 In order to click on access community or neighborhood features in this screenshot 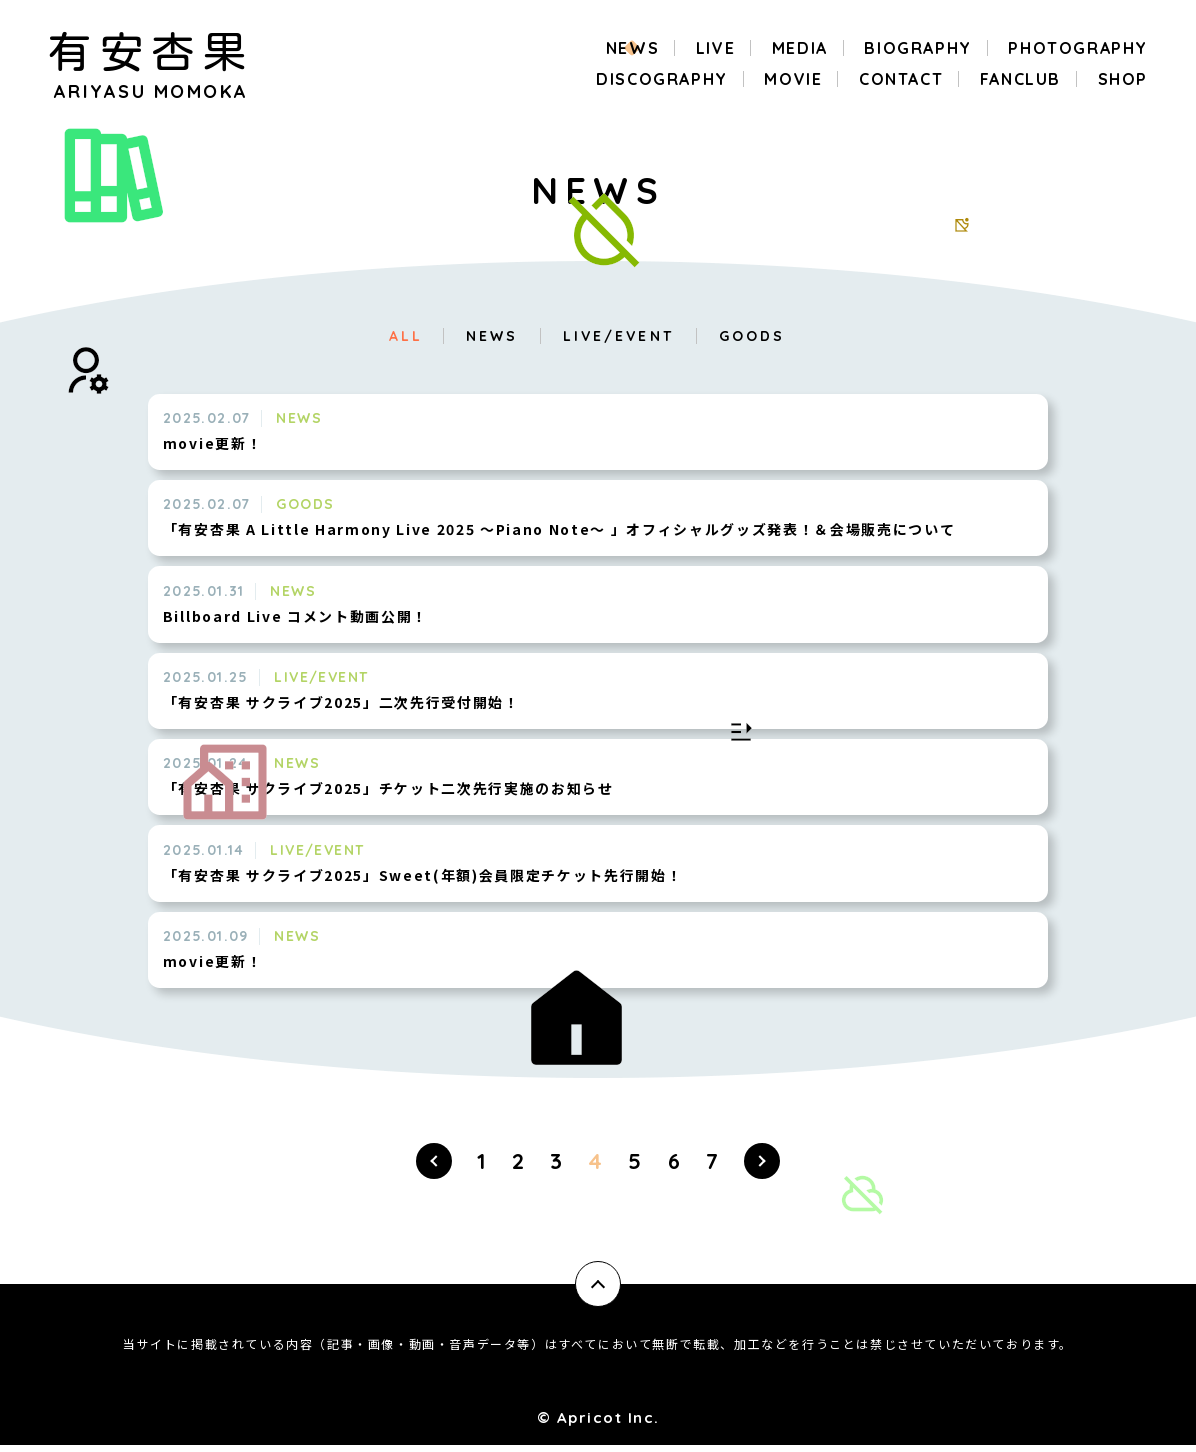, I will do `click(225, 782)`.